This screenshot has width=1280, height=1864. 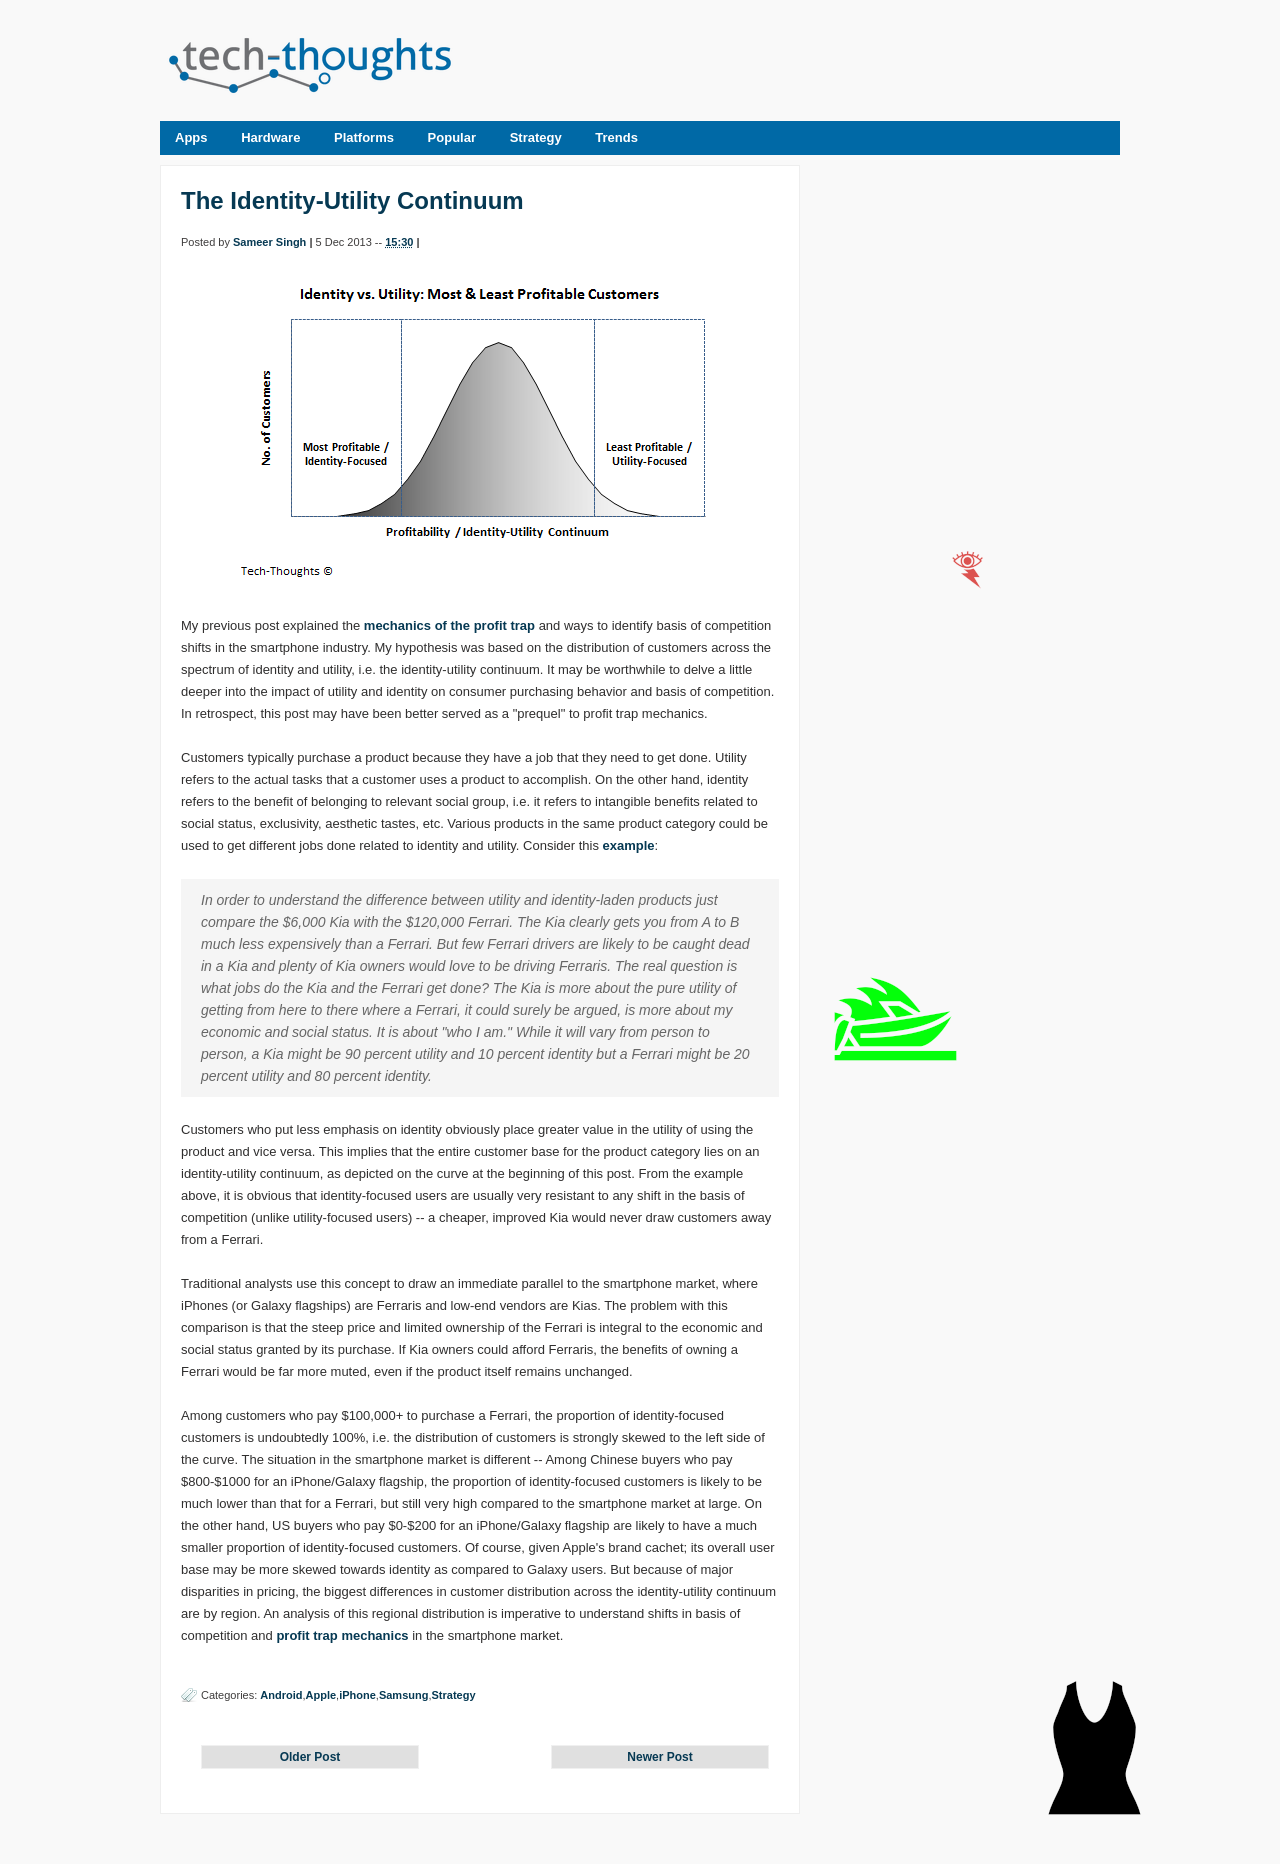 What do you see at coordinates (1094, 1745) in the screenshot?
I see `browse sleeveless tops in clothing catalog` at bounding box center [1094, 1745].